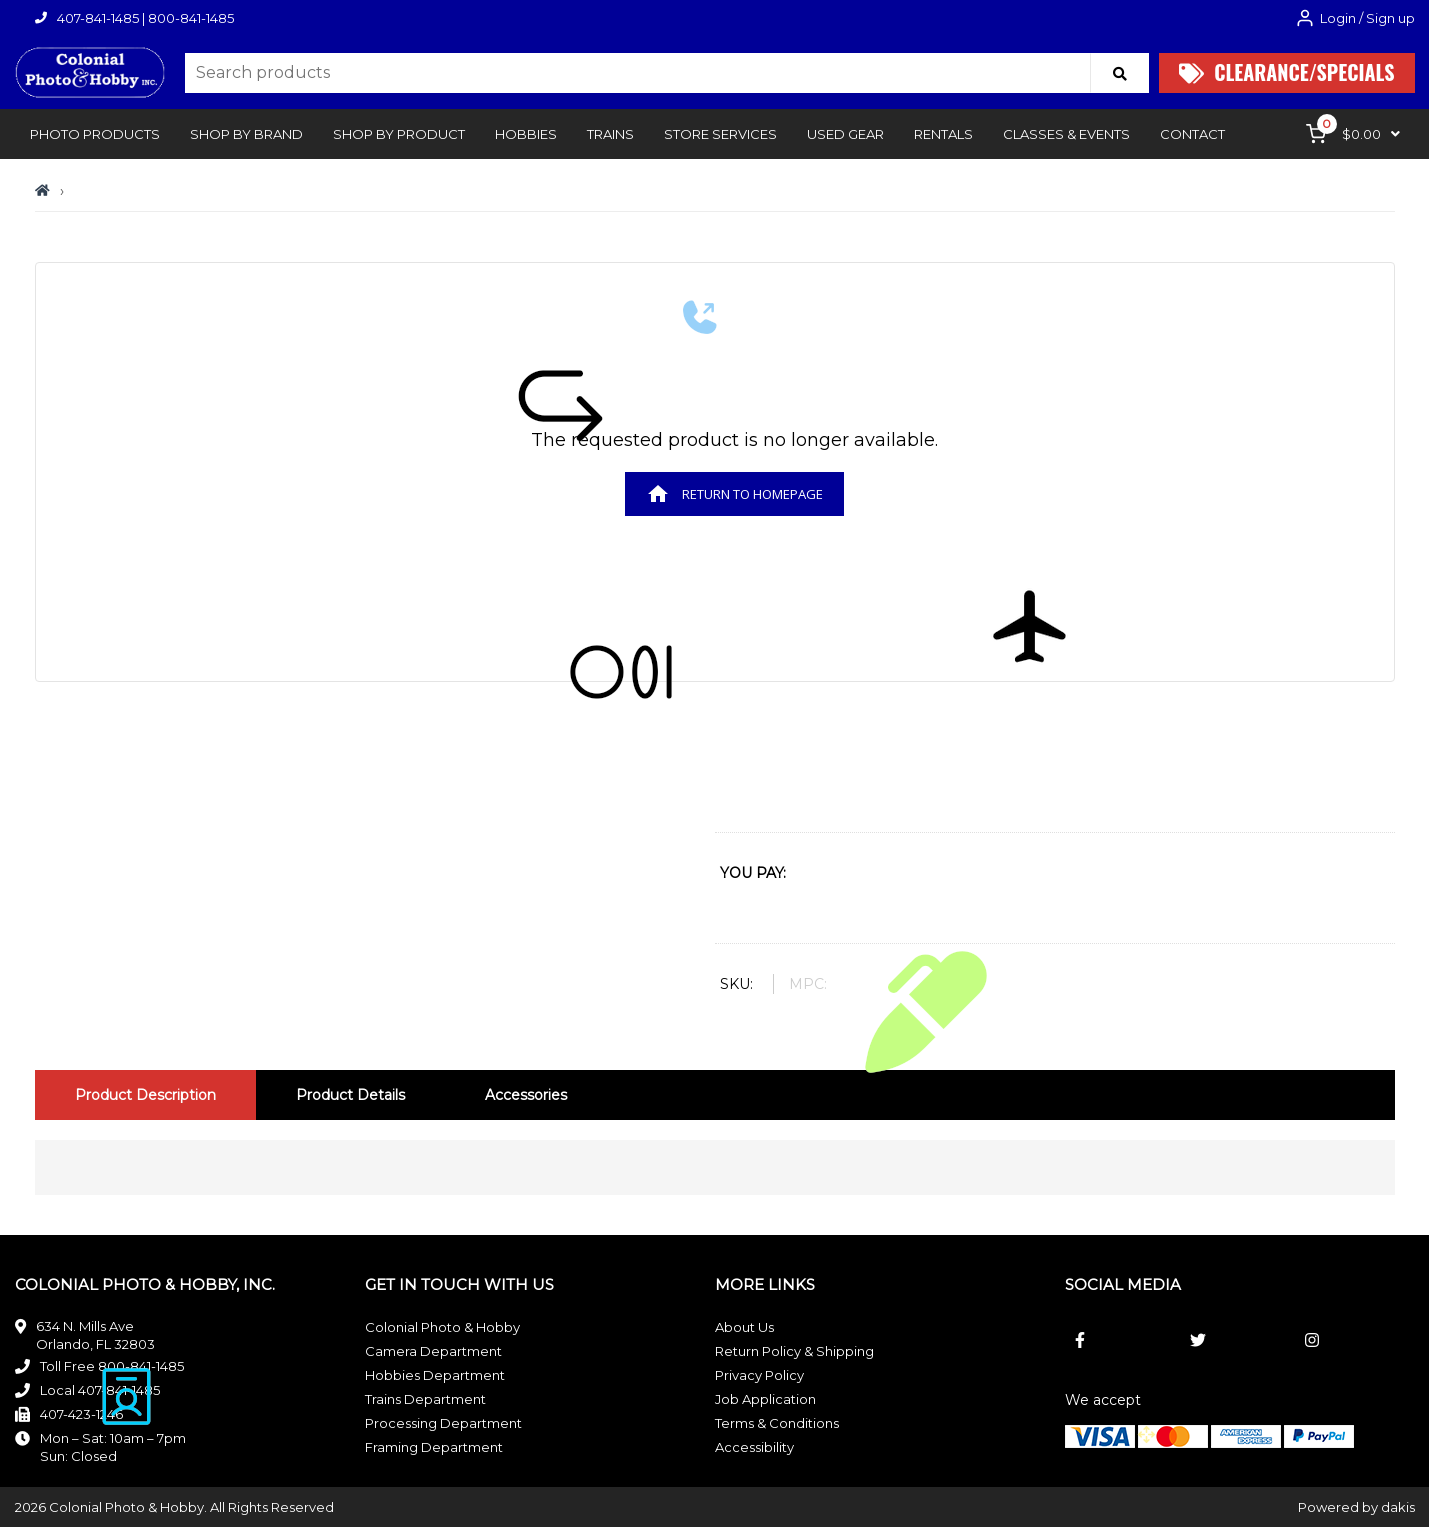  Describe the element at coordinates (560, 402) in the screenshot. I see `redo last action` at that location.